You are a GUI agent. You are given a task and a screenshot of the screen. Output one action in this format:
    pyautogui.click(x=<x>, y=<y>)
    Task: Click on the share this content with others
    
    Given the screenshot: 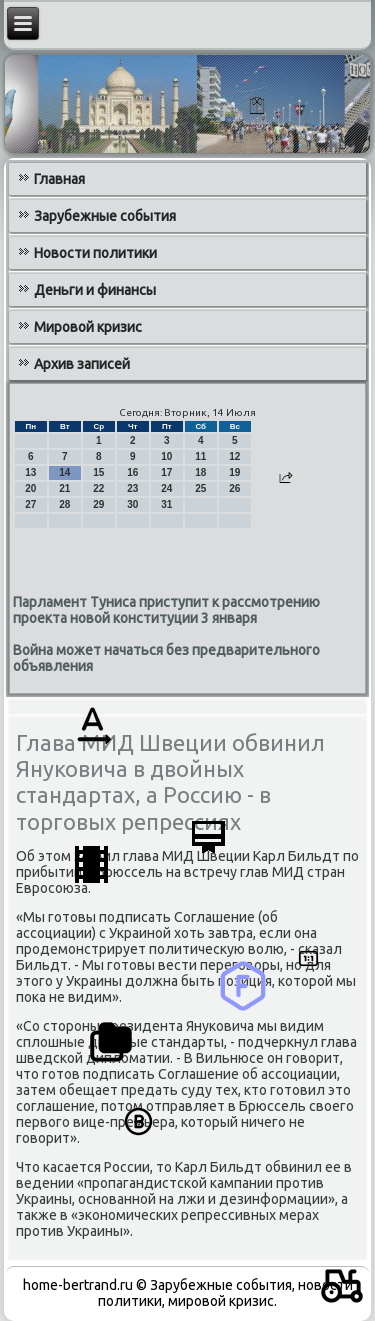 What is the action you would take?
    pyautogui.click(x=286, y=477)
    